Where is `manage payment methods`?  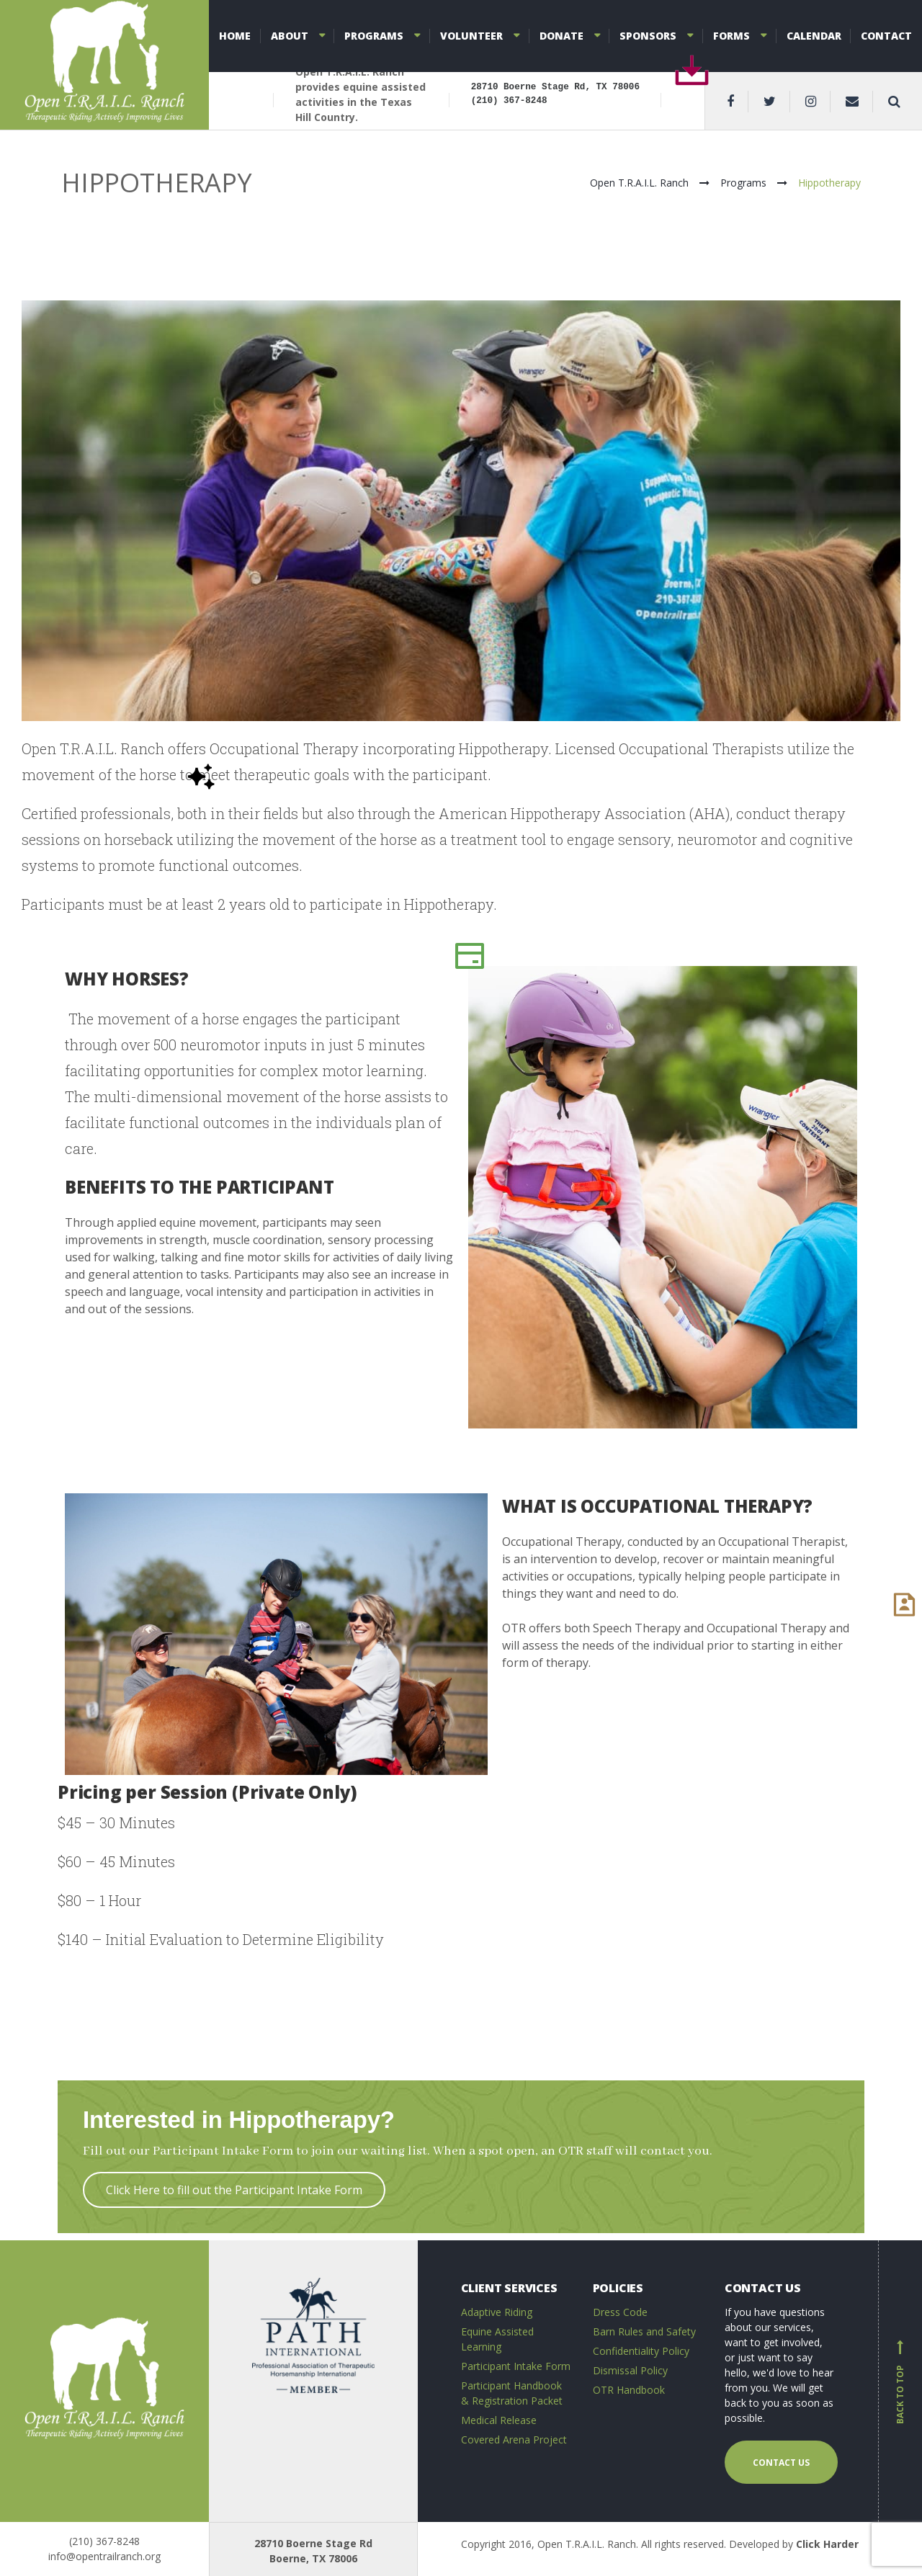
manage payment methods is located at coordinates (470, 956).